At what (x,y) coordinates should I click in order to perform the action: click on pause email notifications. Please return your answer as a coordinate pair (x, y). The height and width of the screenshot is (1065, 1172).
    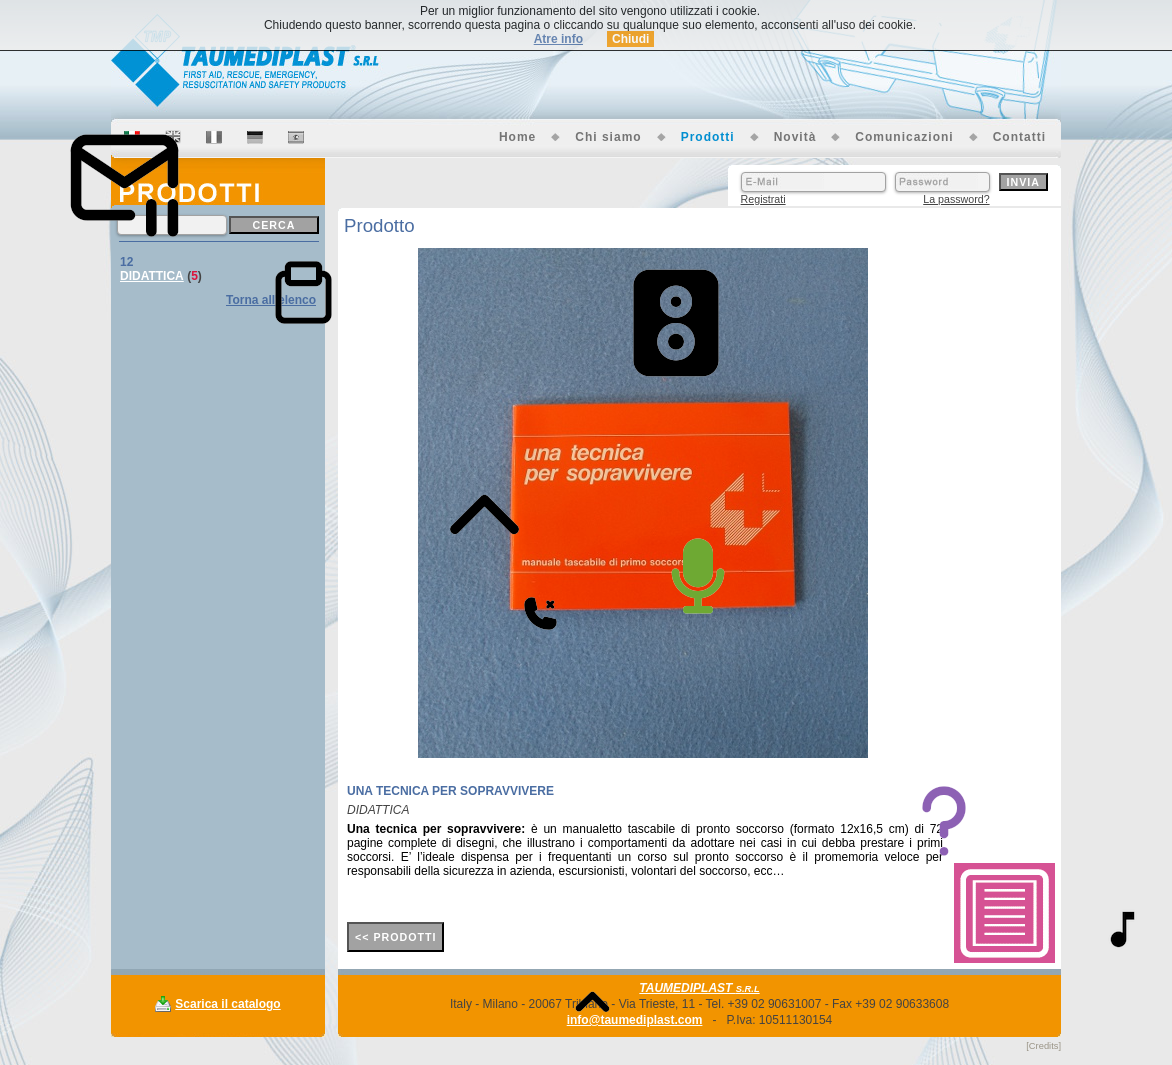
    Looking at the image, I should click on (124, 177).